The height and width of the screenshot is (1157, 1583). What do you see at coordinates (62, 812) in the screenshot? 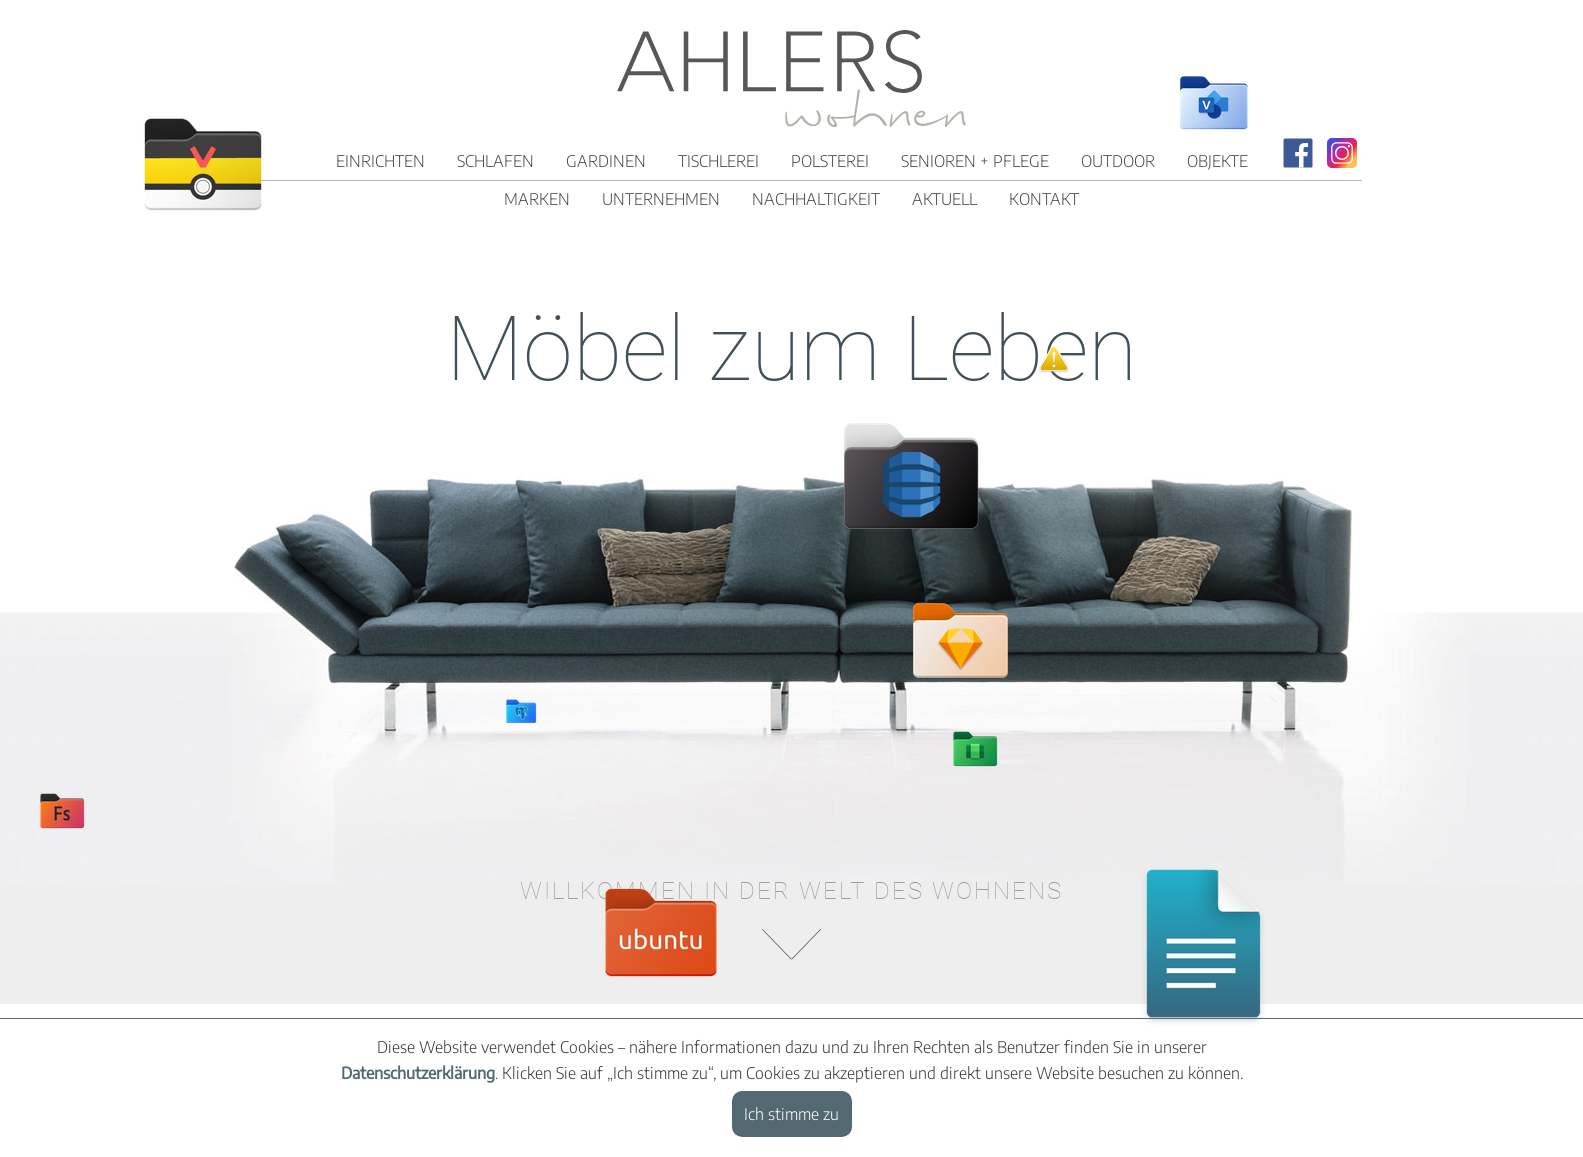
I see `open adobe fuse project folder` at bounding box center [62, 812].